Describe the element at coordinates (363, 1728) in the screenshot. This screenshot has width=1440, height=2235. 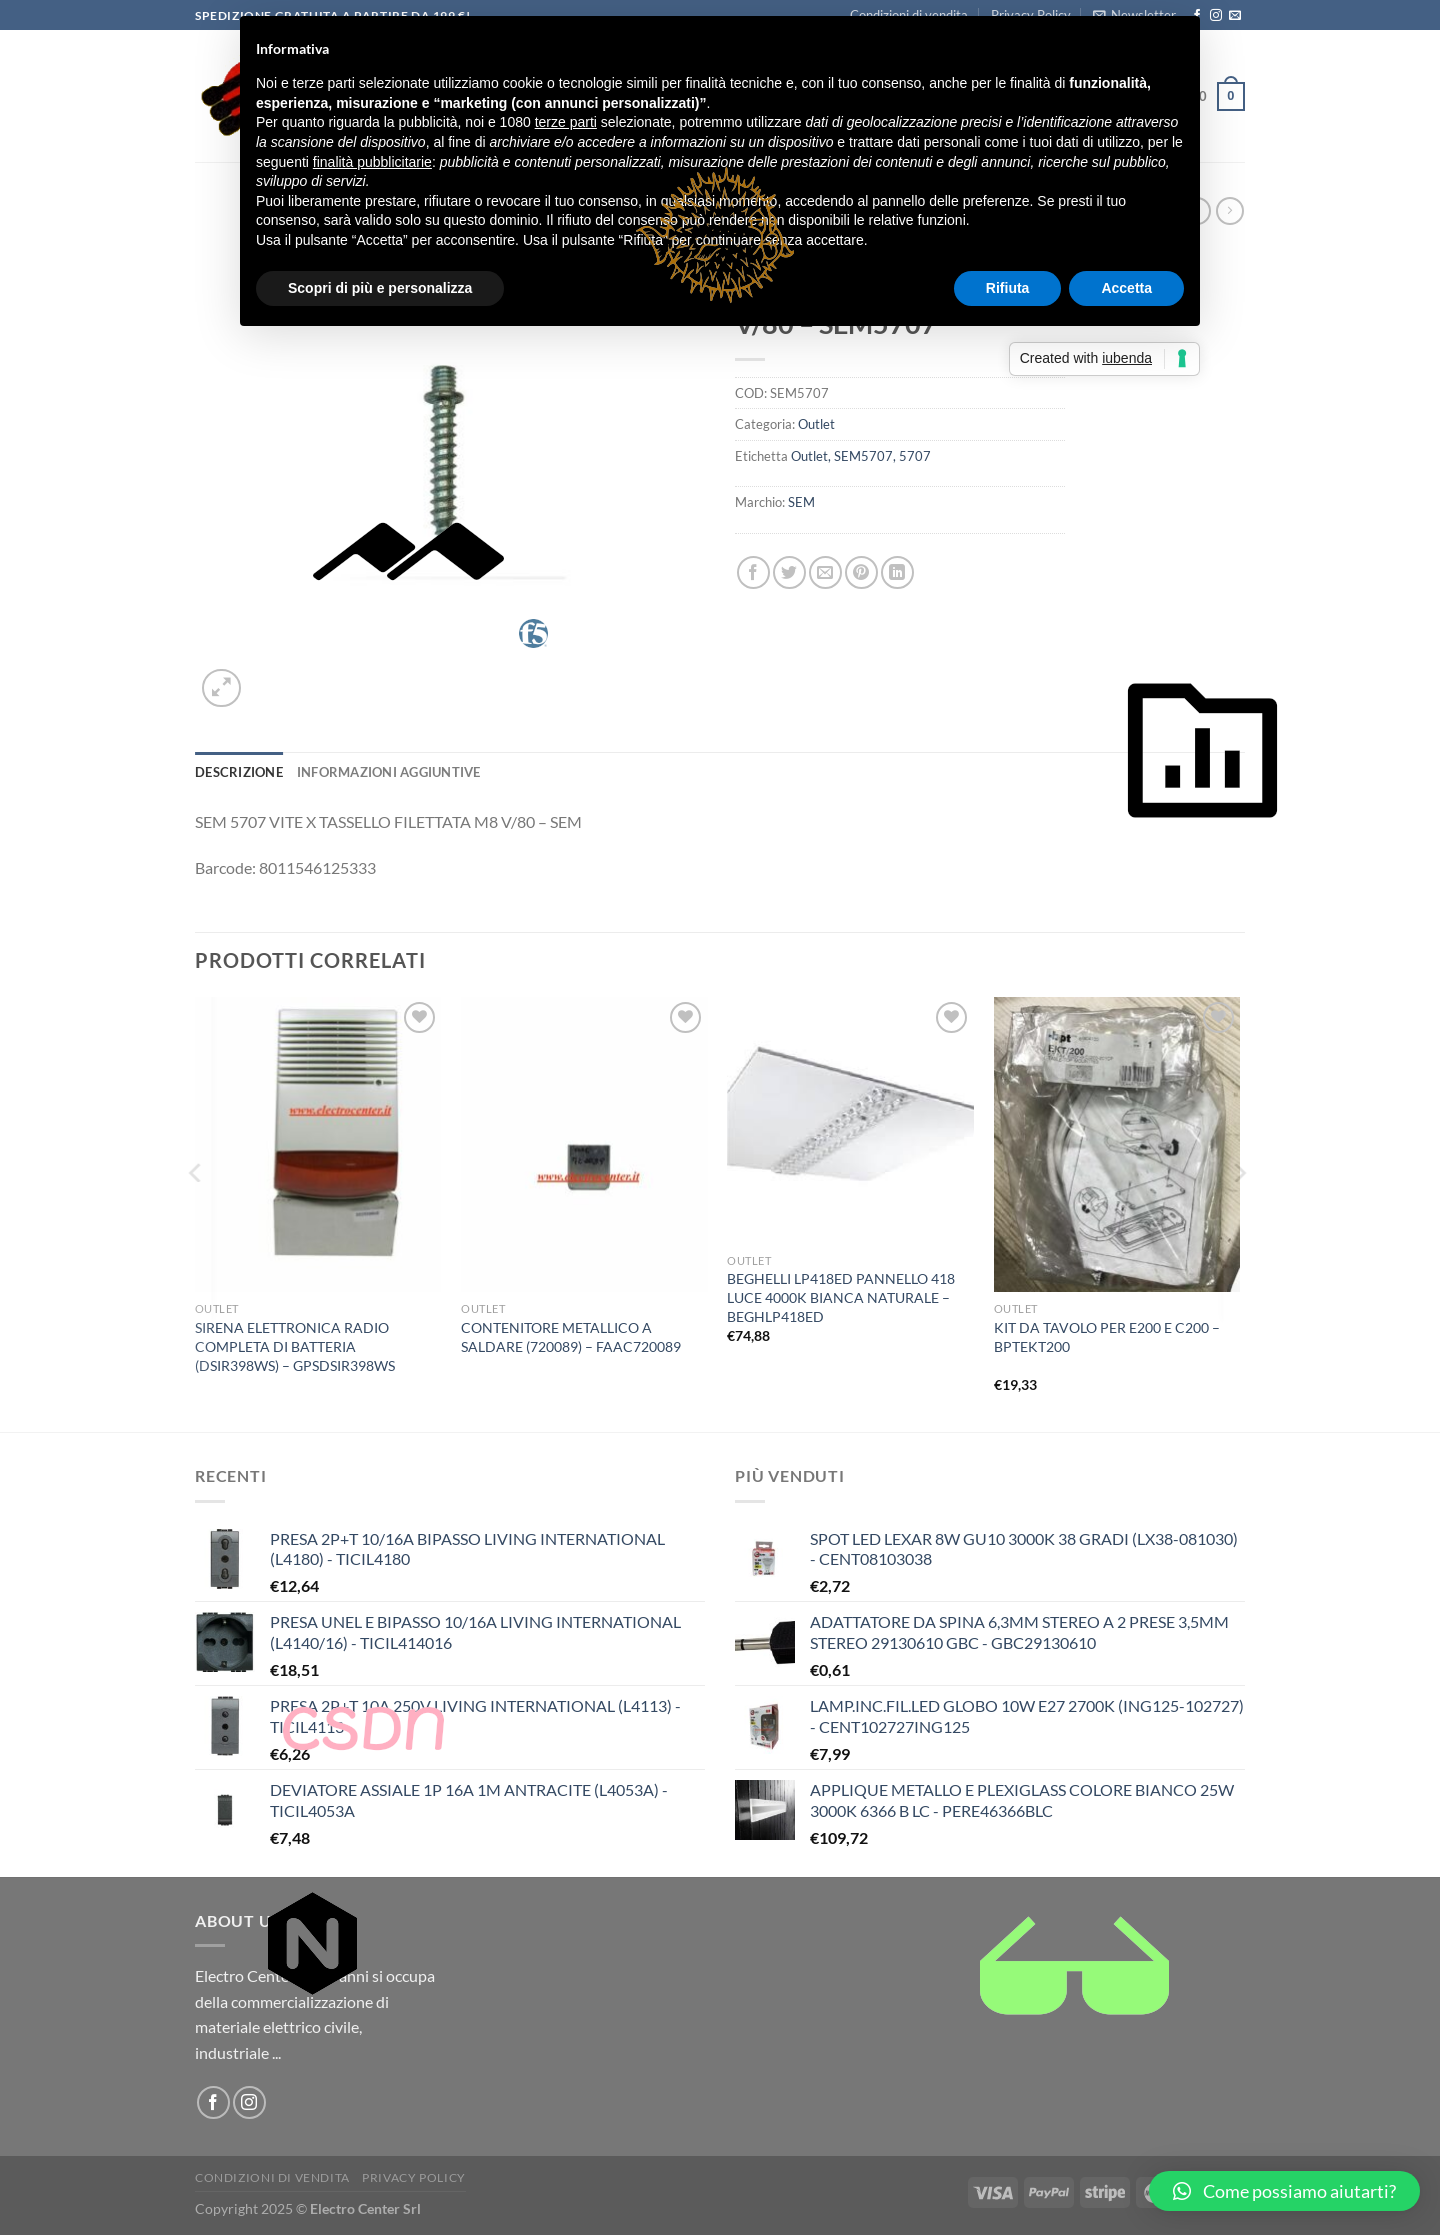
I see `visit CSDN developer community` at that location.